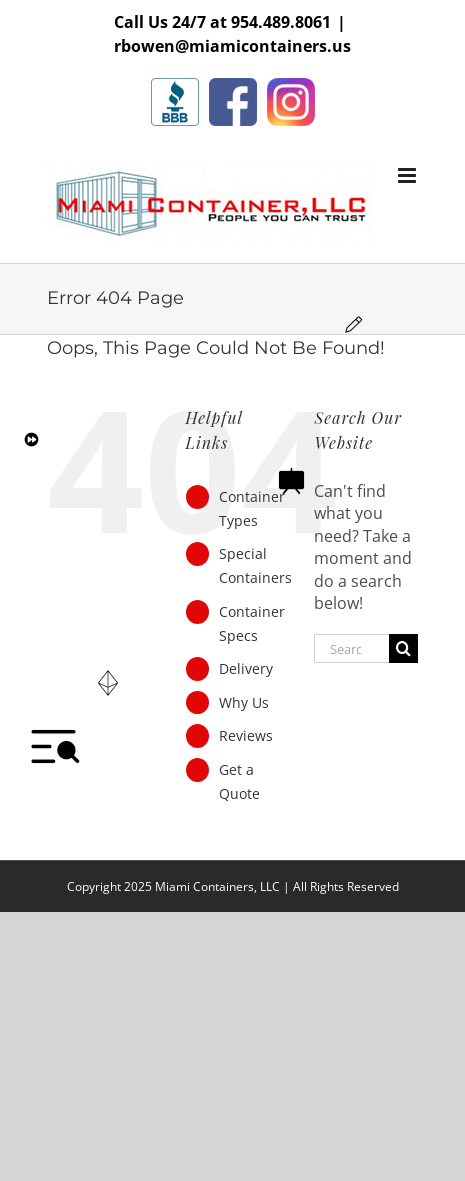  I want to click on skip forward in media playback, so click(31, 439).